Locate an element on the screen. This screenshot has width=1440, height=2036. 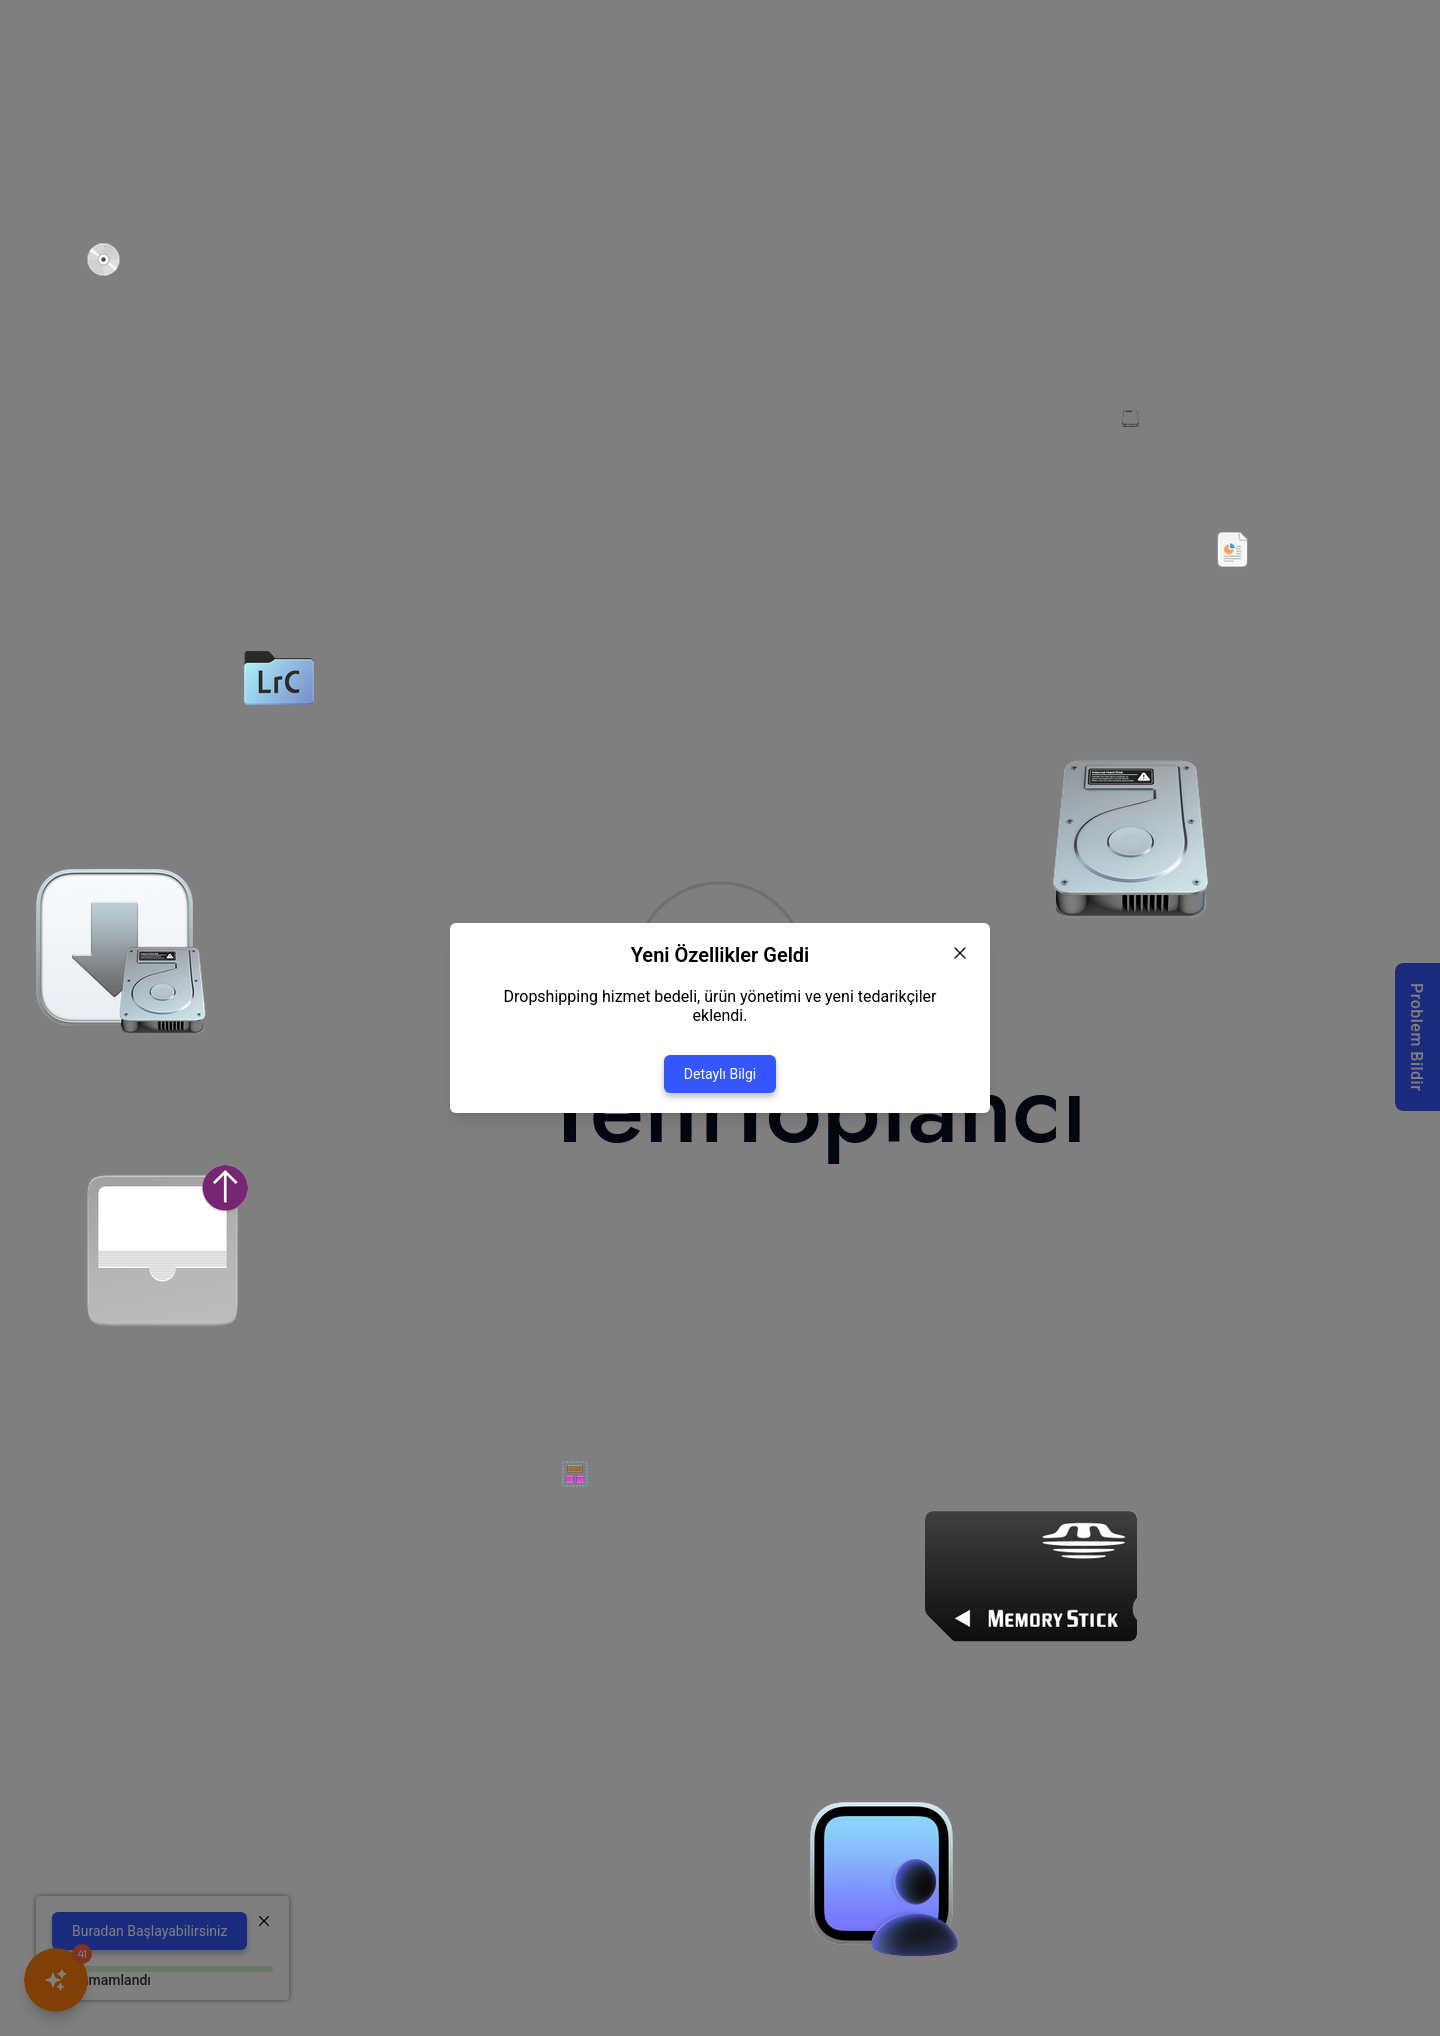
access memory stick storage device is located at coordinates (1031, 1578).